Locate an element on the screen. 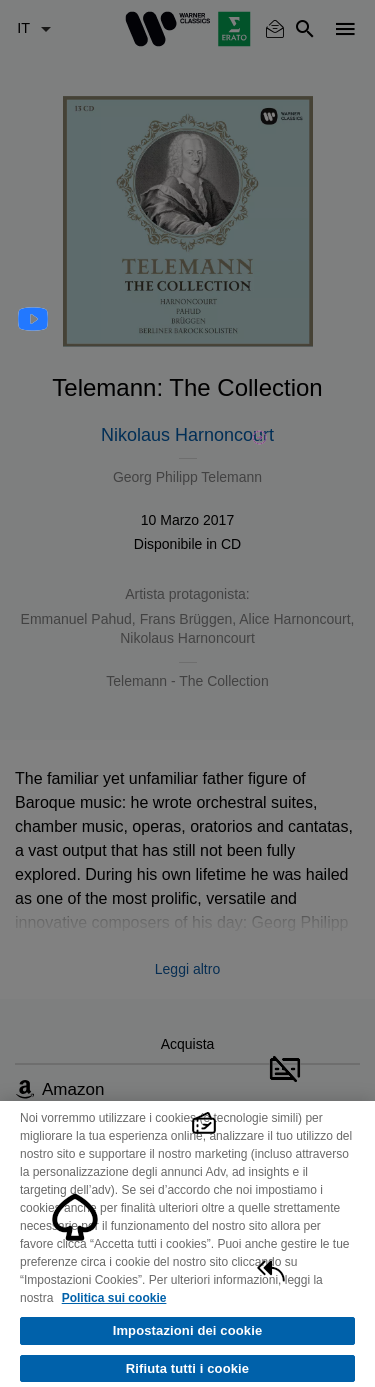  disable subtitles or closed captions is located at coordinates (285, 1069).